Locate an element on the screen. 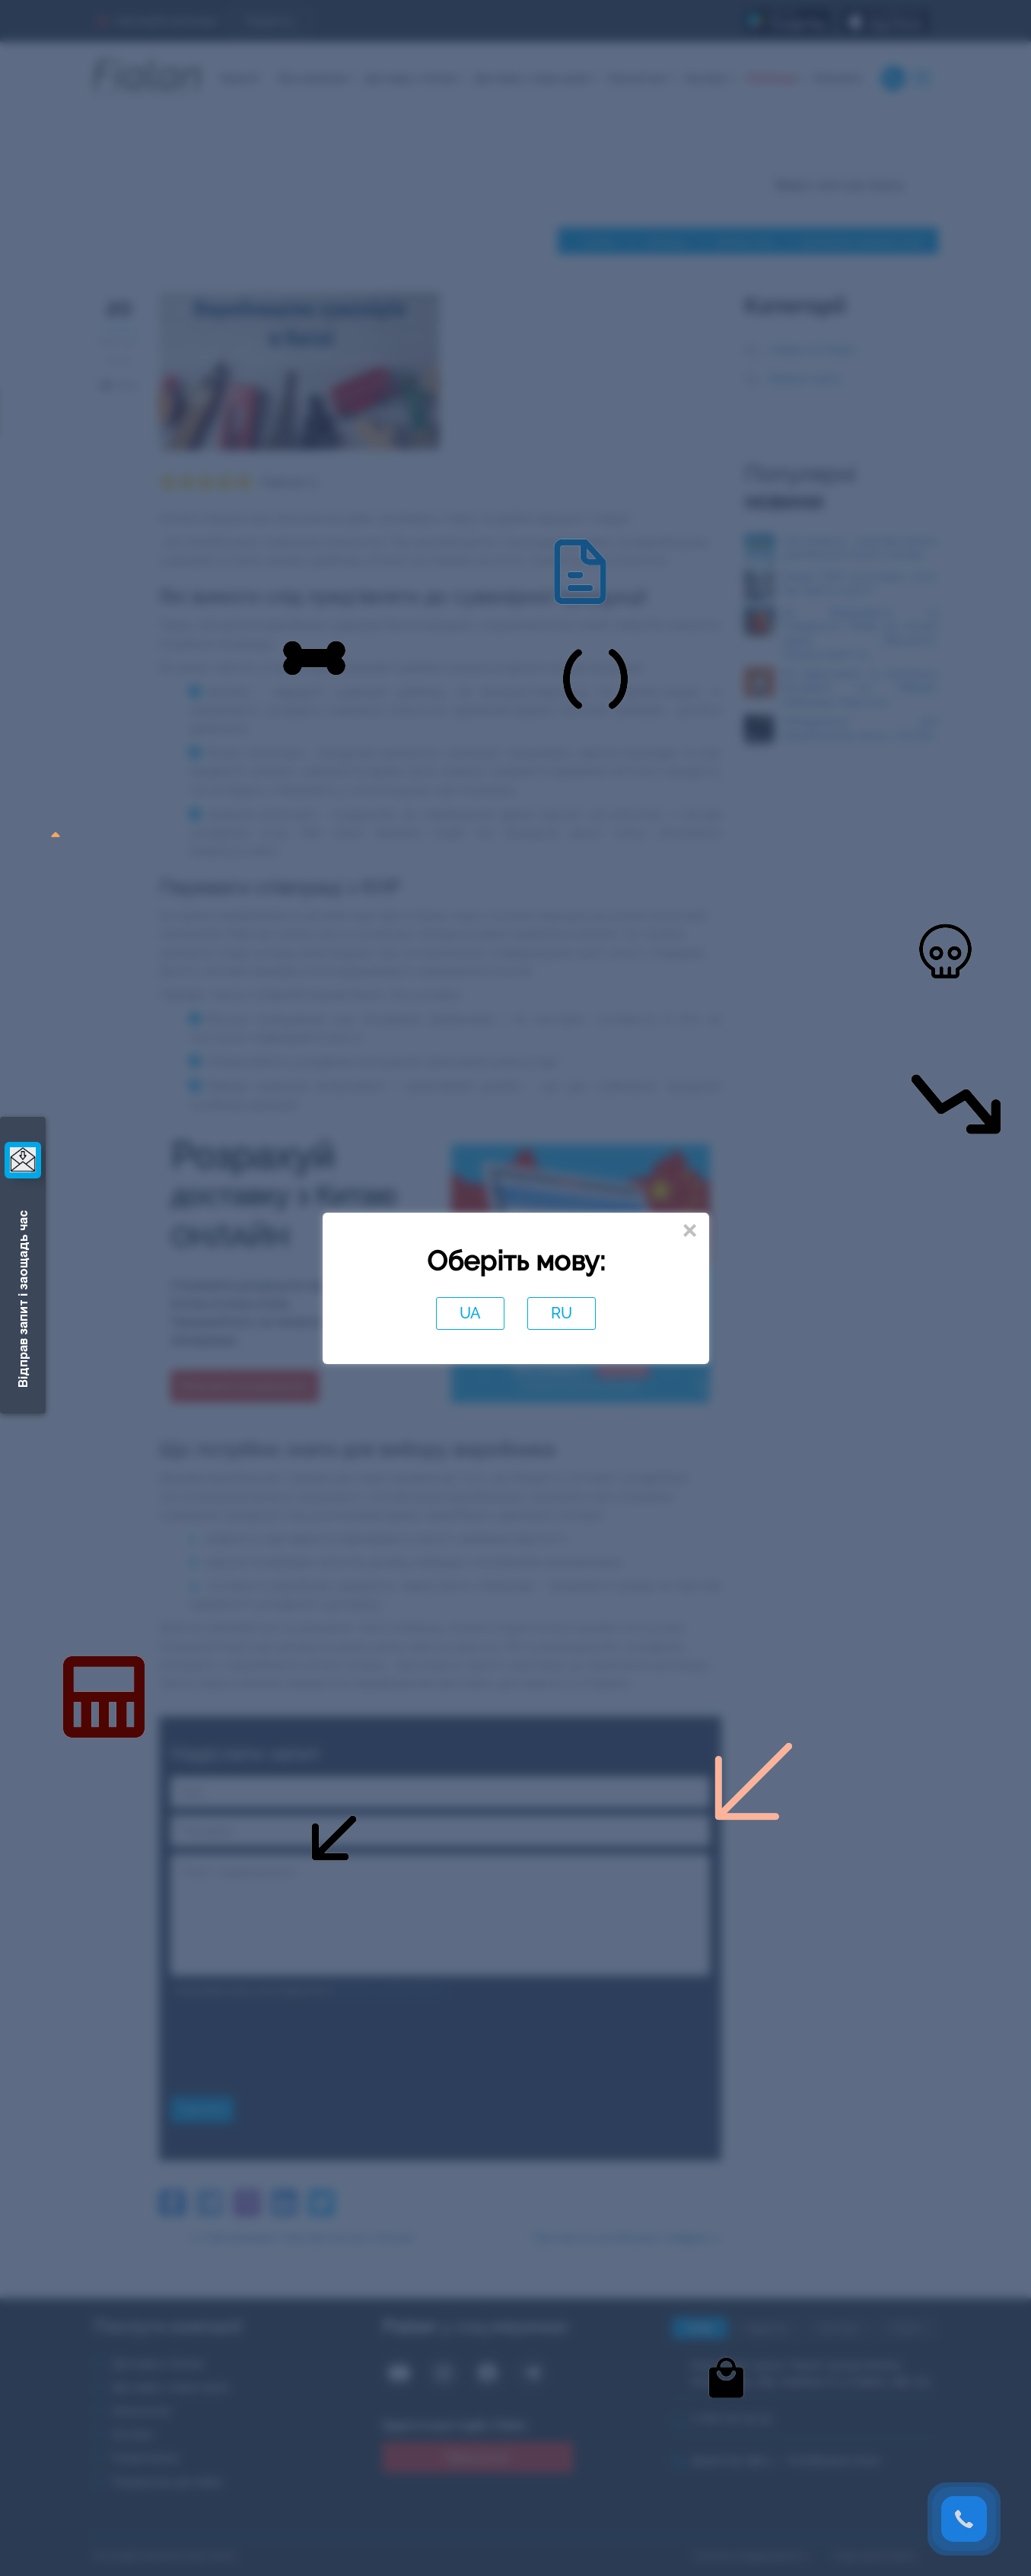 The width and height of the screenshot is (1031, 2576). view document or text file is located at coordinates (580, 571).